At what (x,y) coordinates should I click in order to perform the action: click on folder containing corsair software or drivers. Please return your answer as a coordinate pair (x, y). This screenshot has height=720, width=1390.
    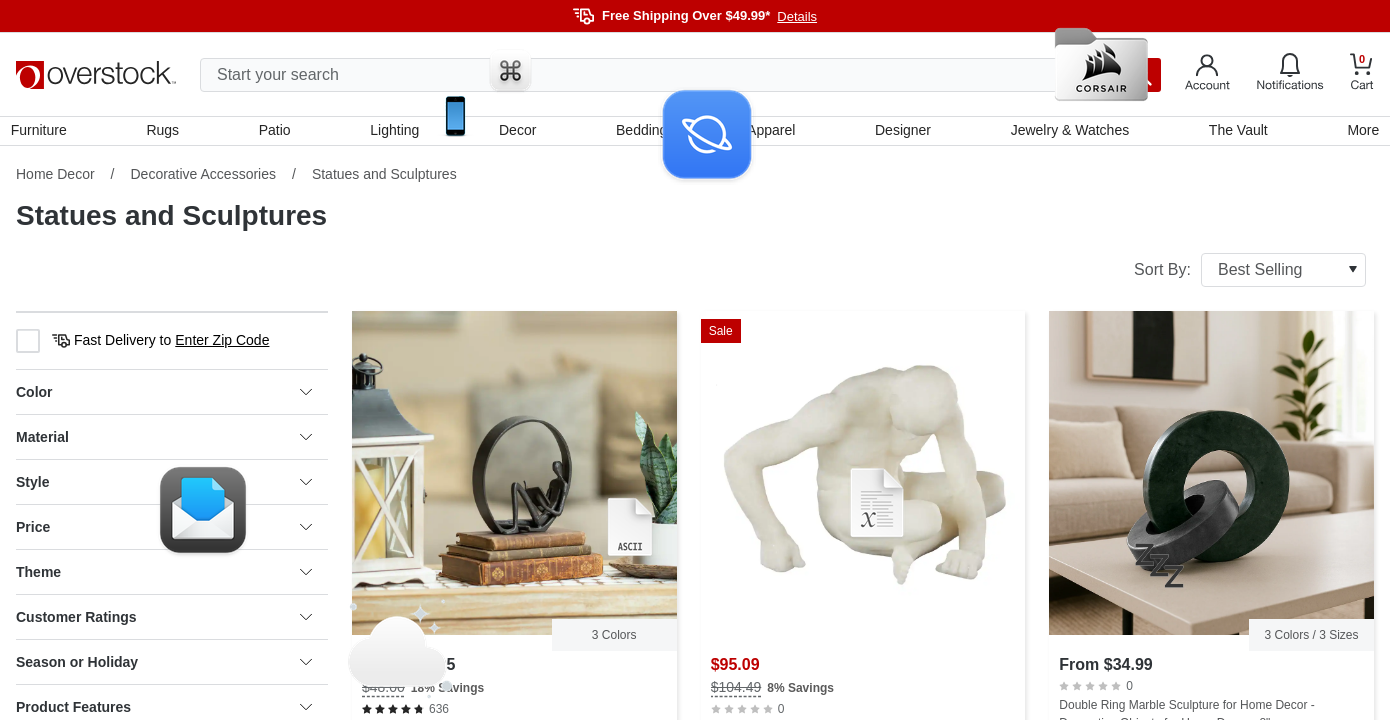
    Looking at the image, I should click on (1101, 67).